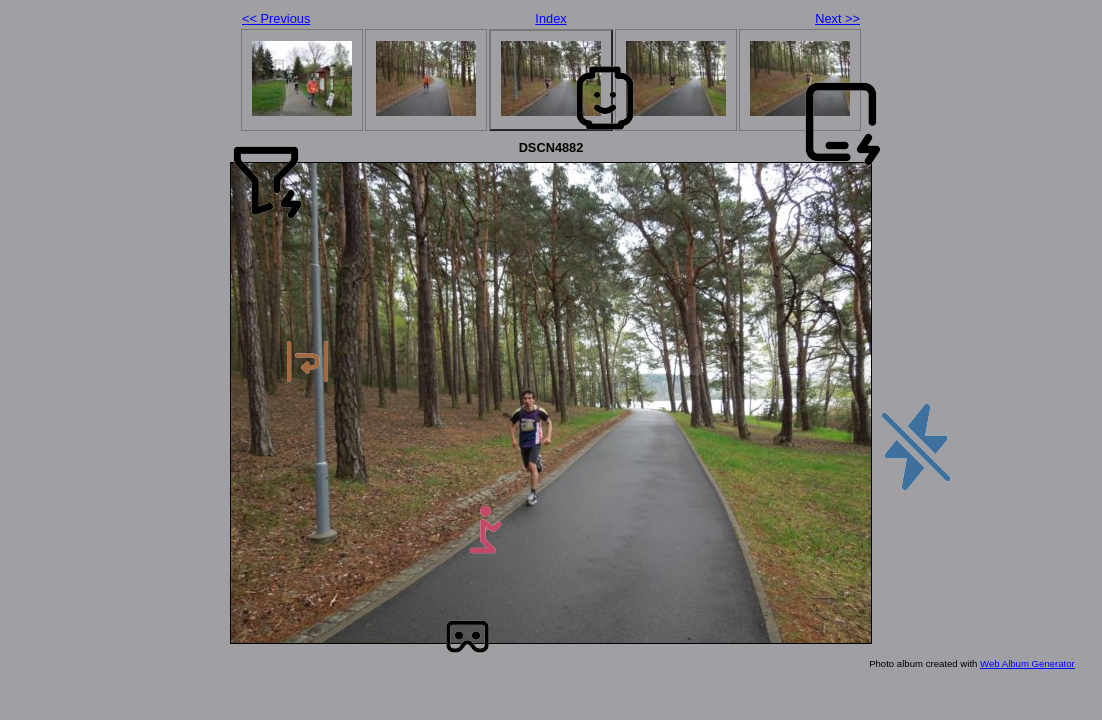  What do you see at coordinates (307, 361) in the screenshot?
I see `wrap text to column width` at bounding box center [307, 361].